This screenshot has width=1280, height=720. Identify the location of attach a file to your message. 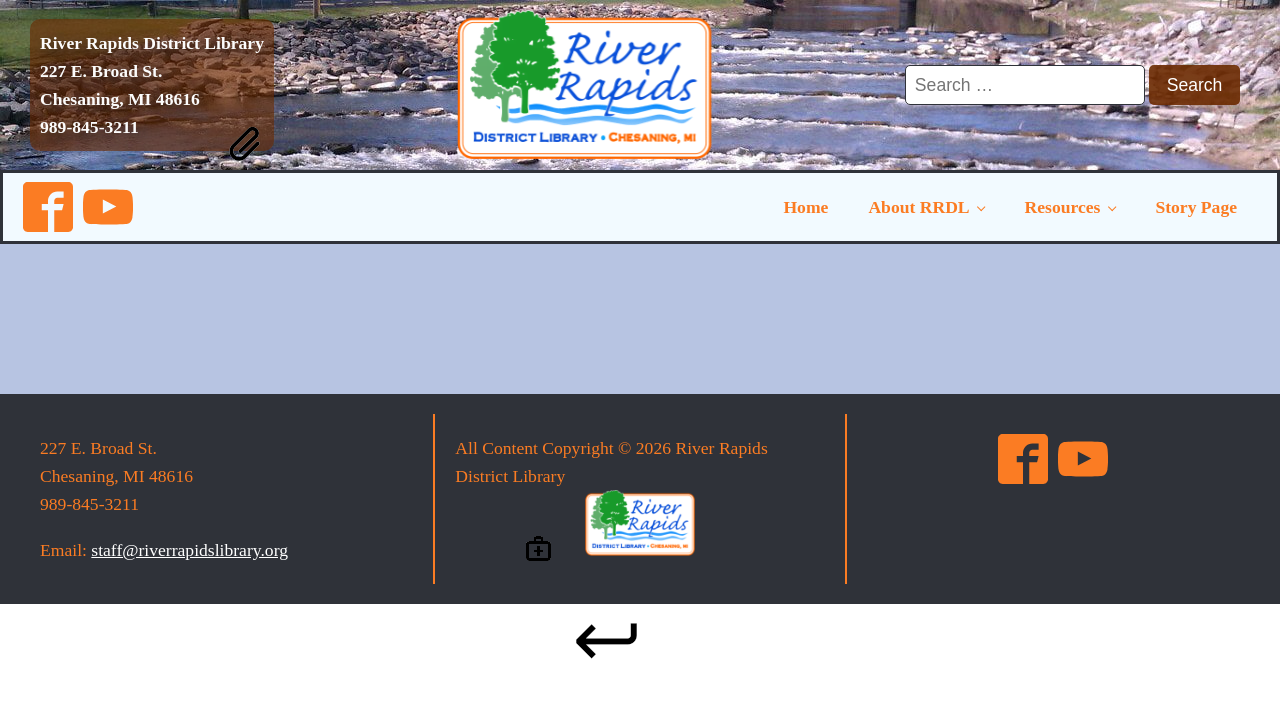
(245, 143).